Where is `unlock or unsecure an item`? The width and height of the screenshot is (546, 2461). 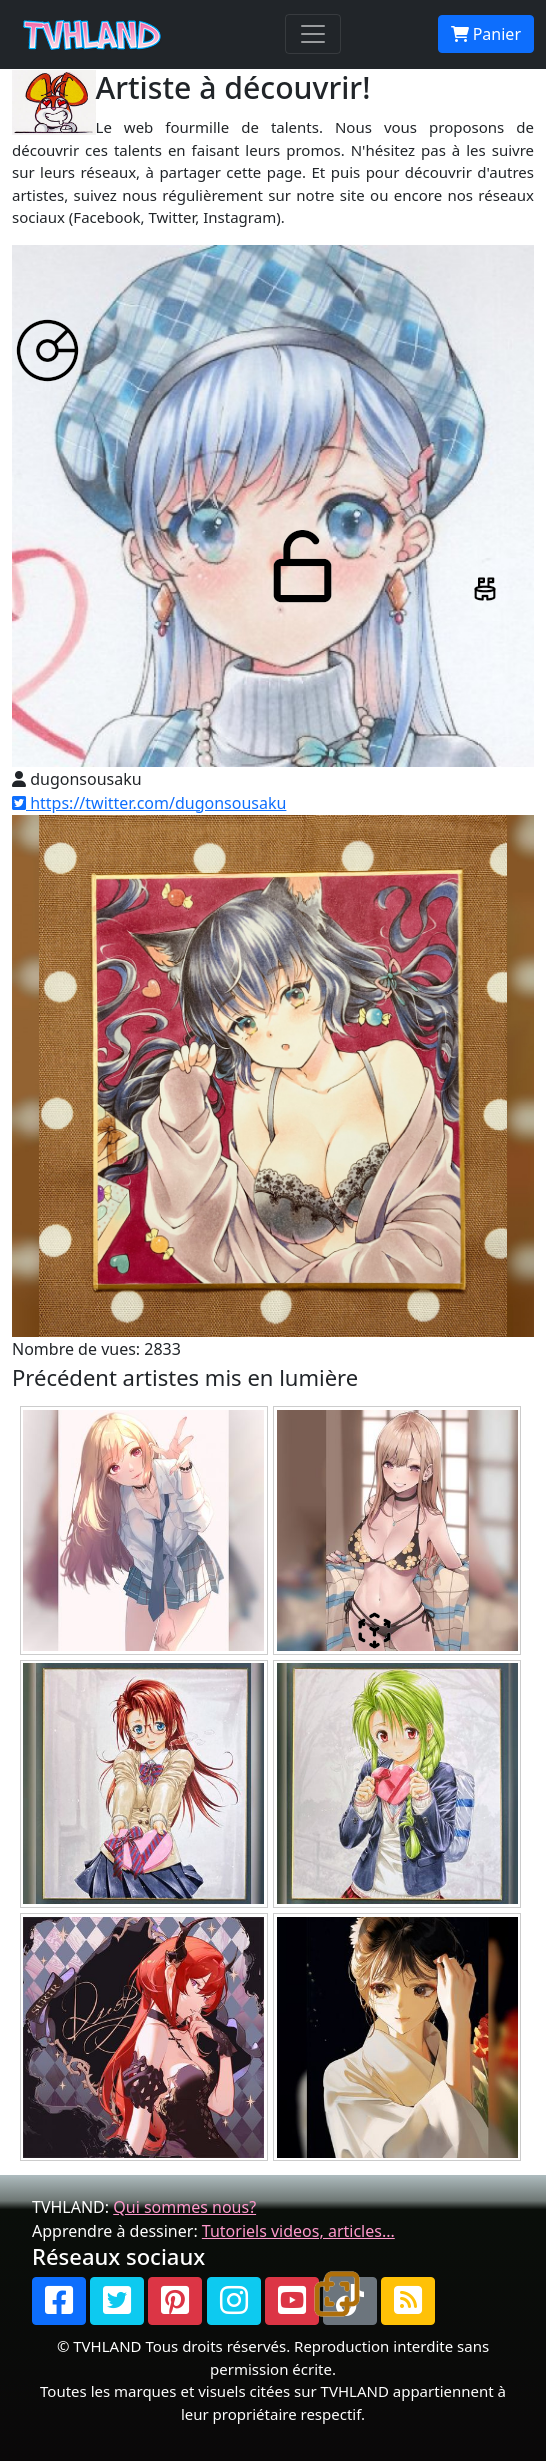 unlock or unsecure an item is located at coordinates (302, 568).